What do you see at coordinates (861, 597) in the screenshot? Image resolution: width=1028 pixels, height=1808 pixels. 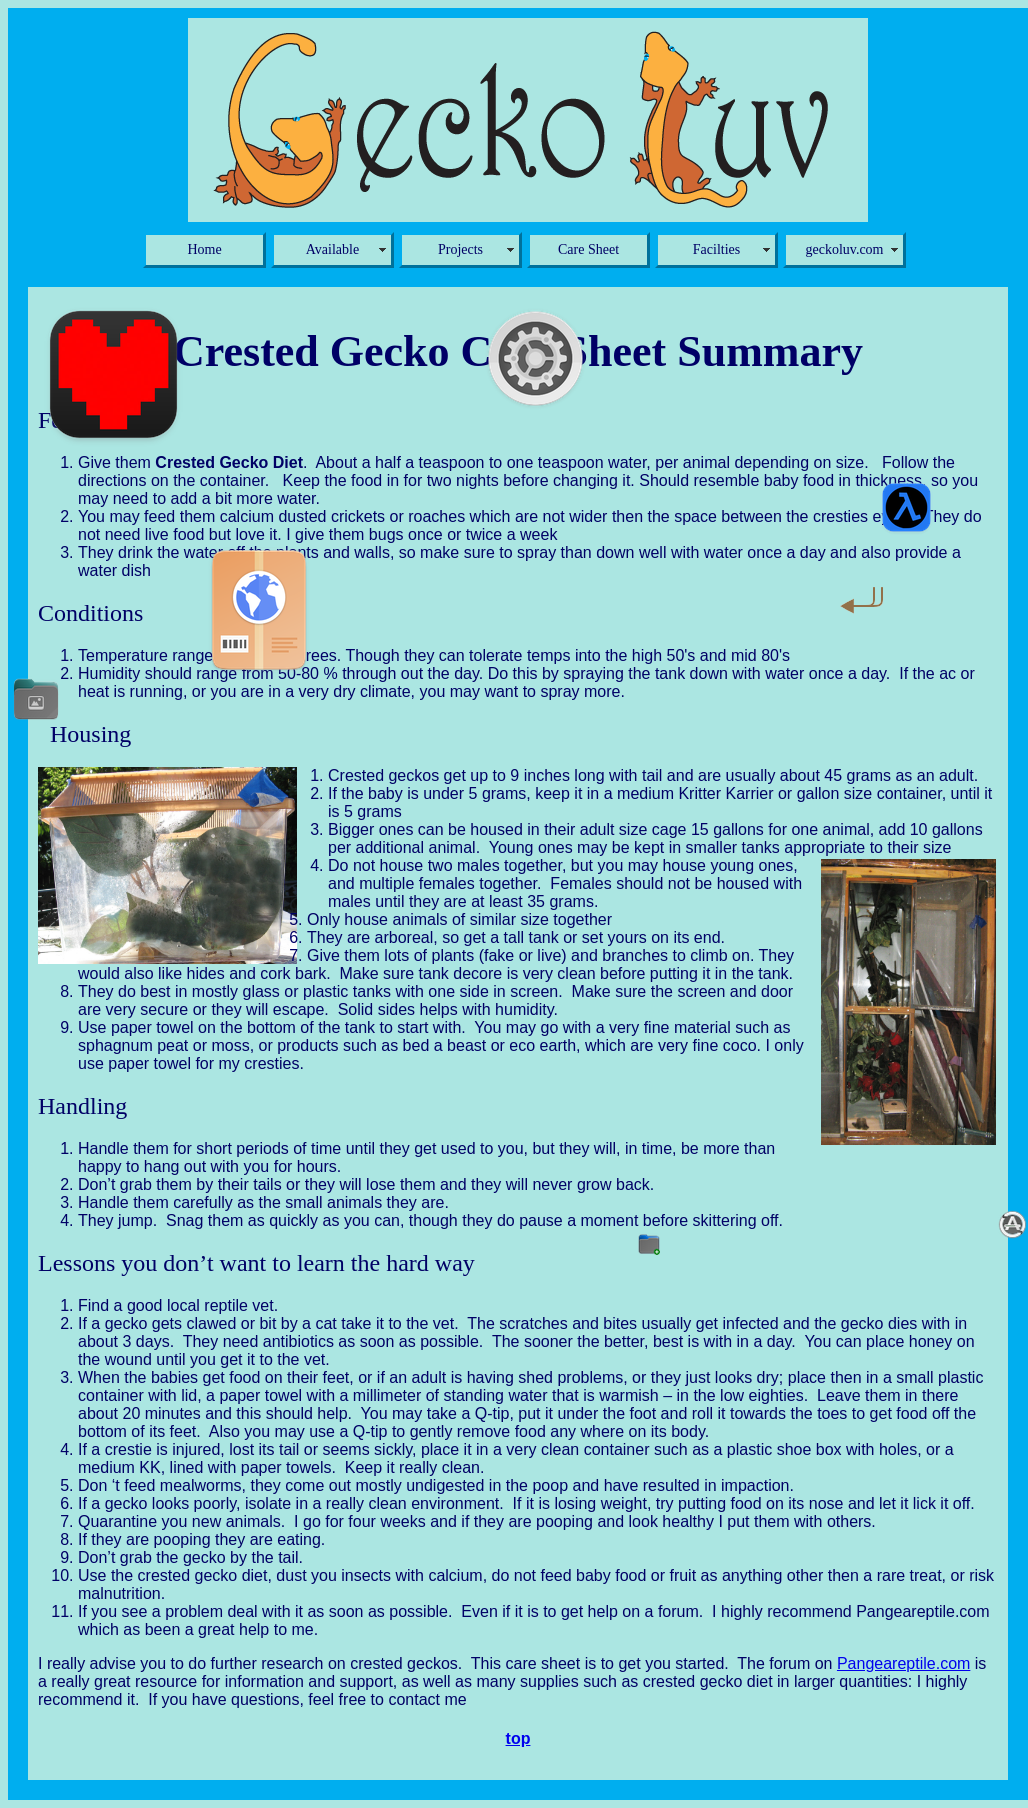 I see `reply to all recipients of an email` at bounding box center [861, 597].